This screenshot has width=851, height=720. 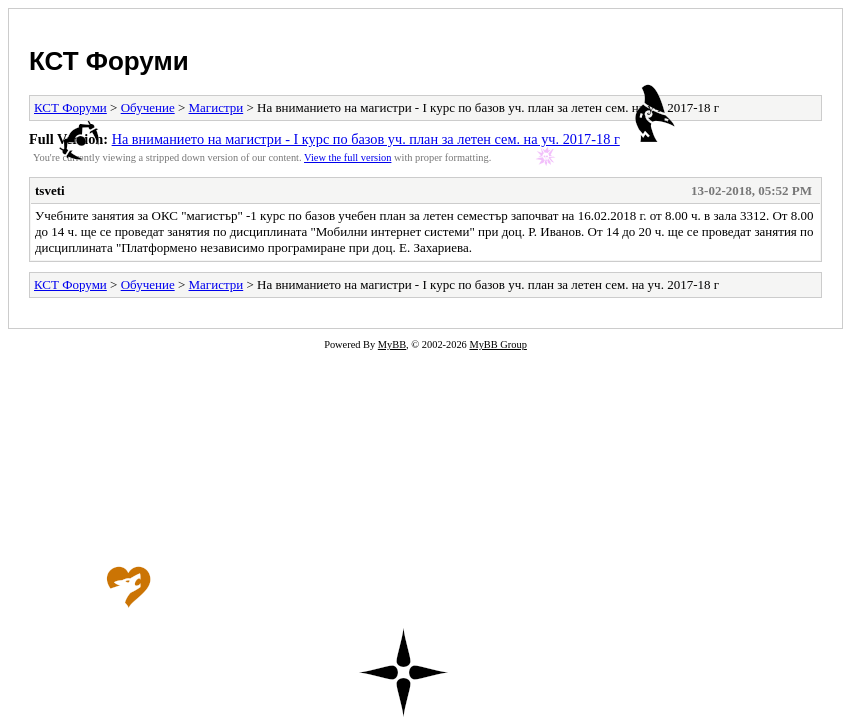 What do you see at coordinates (79, 140) in the screenshot?
I see `select rogue character class` at bounding box center [79, 140].